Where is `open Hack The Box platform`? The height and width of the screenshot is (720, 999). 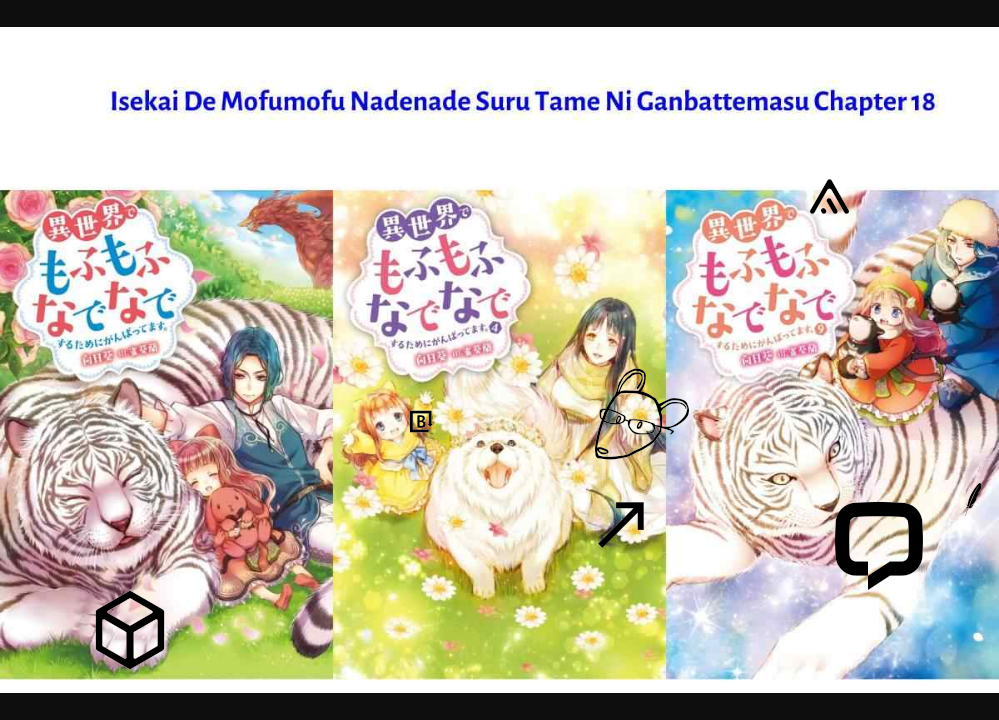 open Hack The Box platform is located at coordinates (130, 630).